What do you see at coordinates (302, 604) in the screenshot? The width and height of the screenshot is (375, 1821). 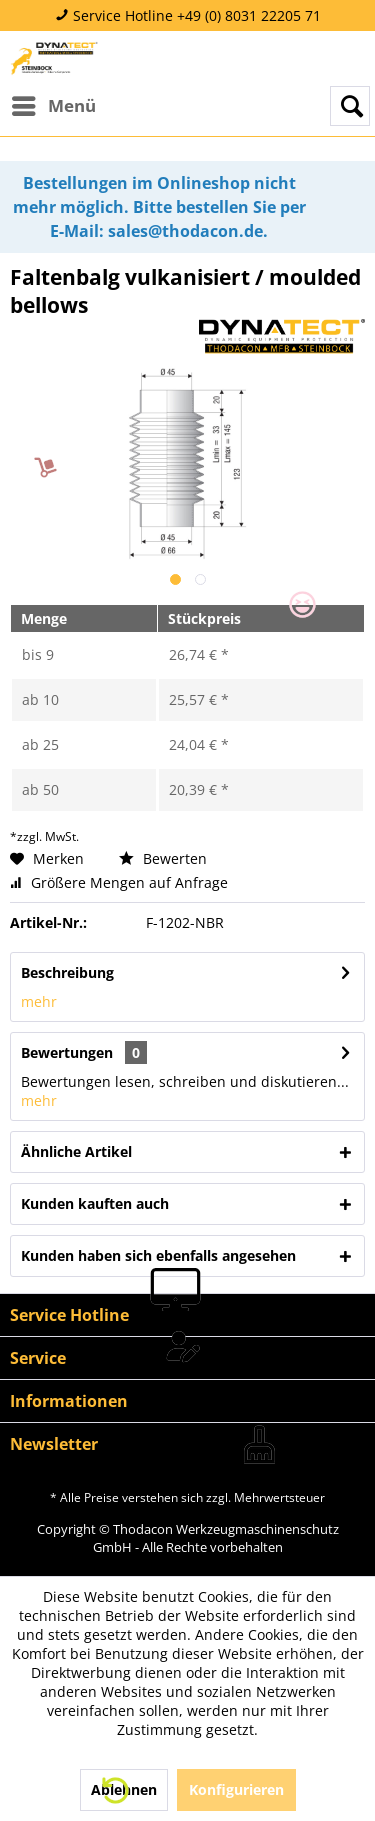 I see `react with a laughing emoji` at bounding box center [302, 604].